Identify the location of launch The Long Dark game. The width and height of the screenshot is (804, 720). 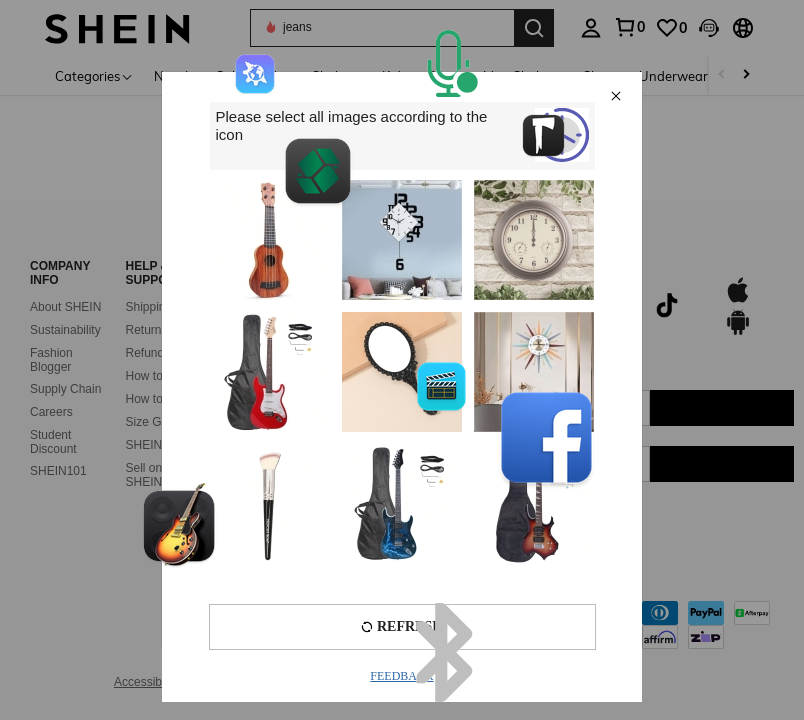
(543, 135).